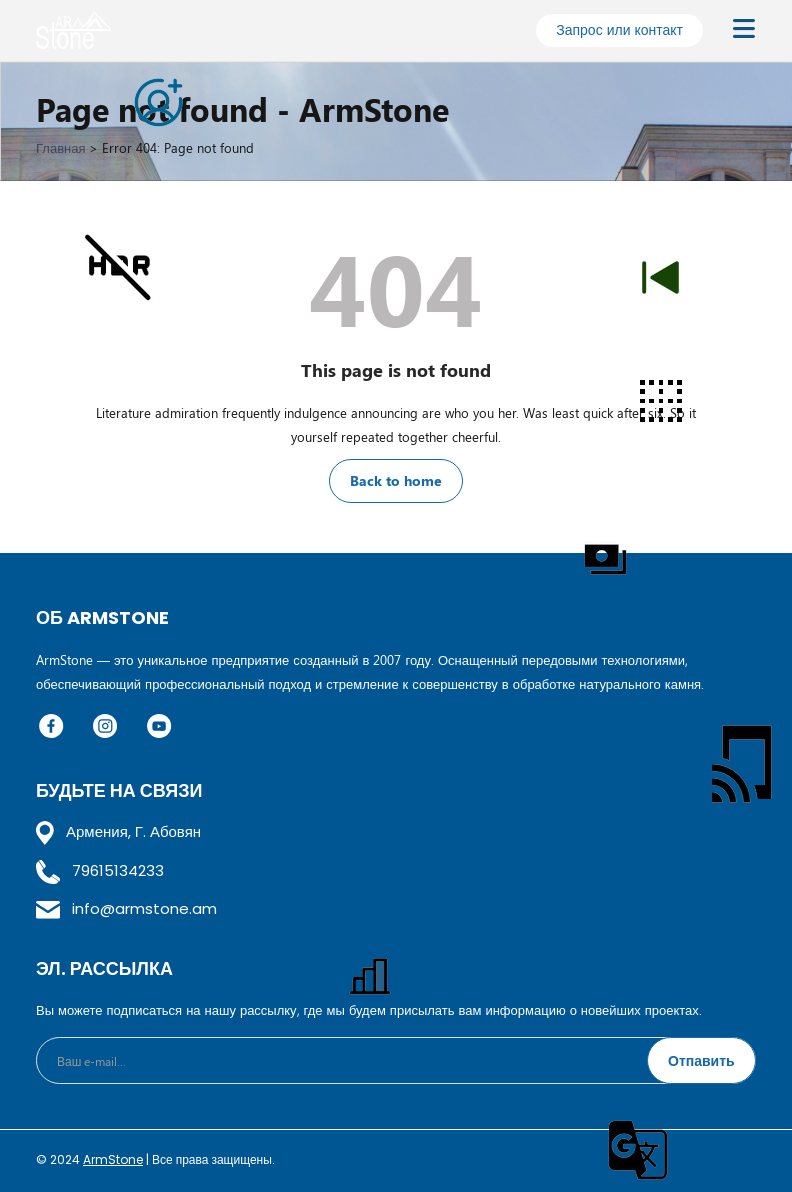  I want to click on remove all borders from a cell or table, so click(661, 401).